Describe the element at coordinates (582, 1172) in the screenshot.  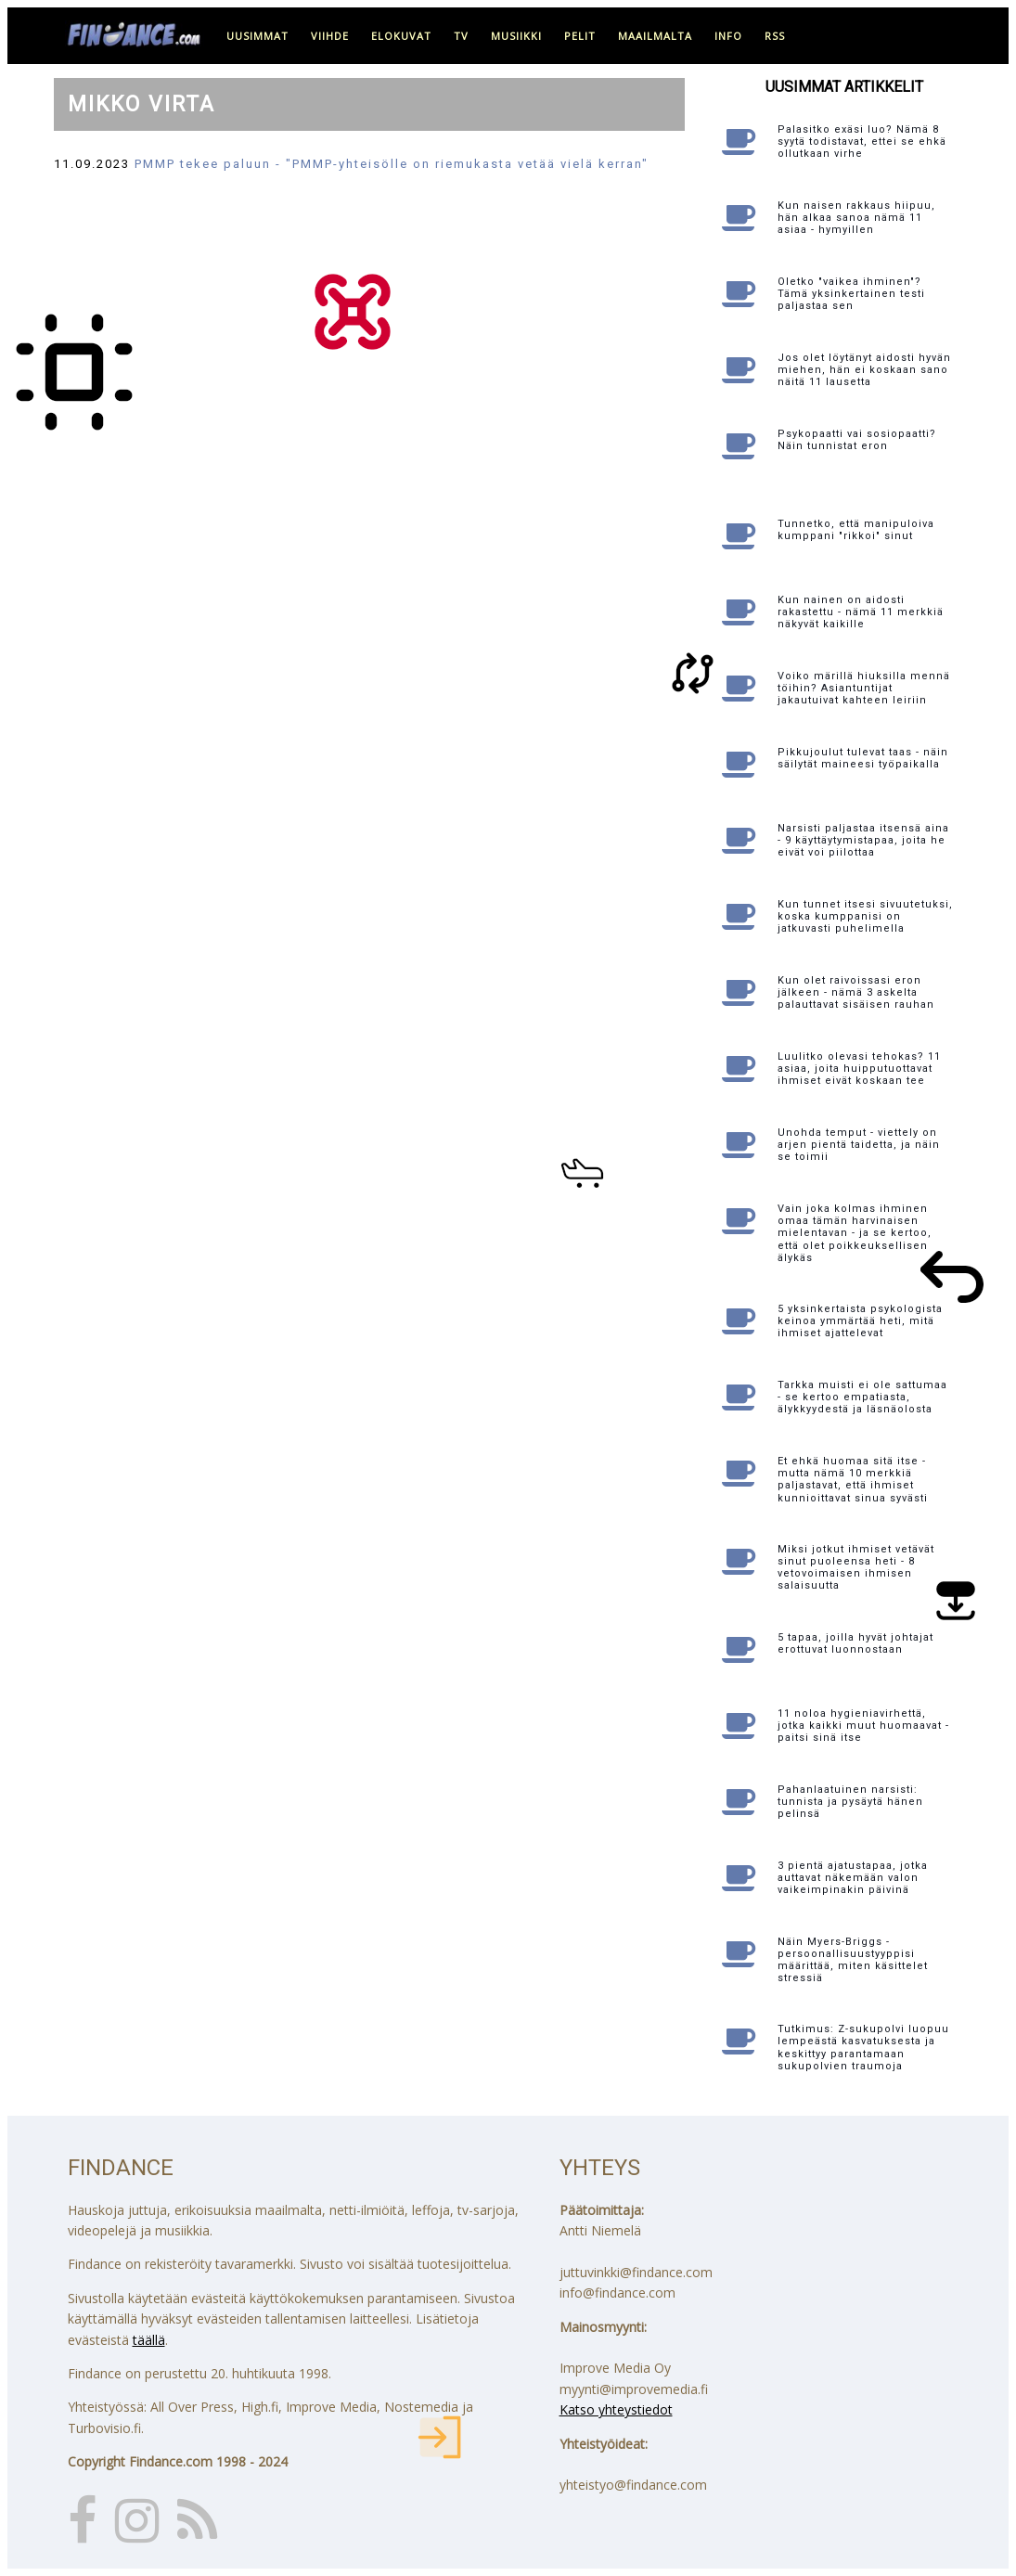
I see `indicates flight is taxiing on runway` at that location.